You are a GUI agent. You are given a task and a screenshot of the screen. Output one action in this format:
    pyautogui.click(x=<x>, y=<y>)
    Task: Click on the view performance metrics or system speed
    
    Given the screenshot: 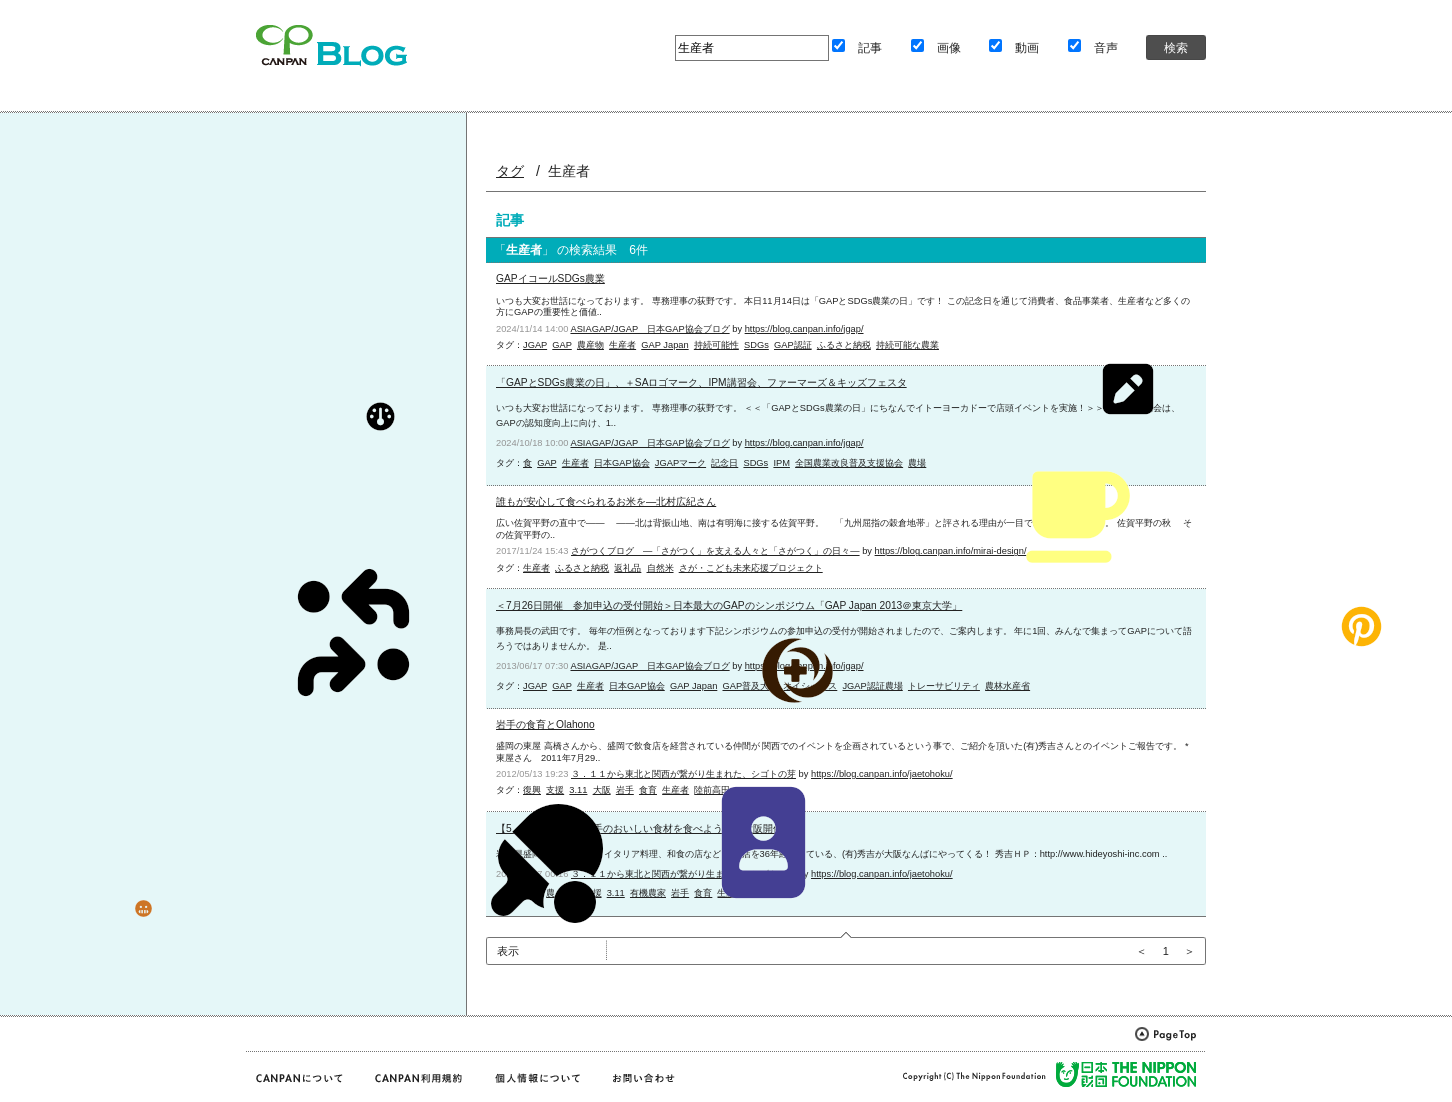 What is the action you would take?
    pyautogui.click(x=380, y=416)
    